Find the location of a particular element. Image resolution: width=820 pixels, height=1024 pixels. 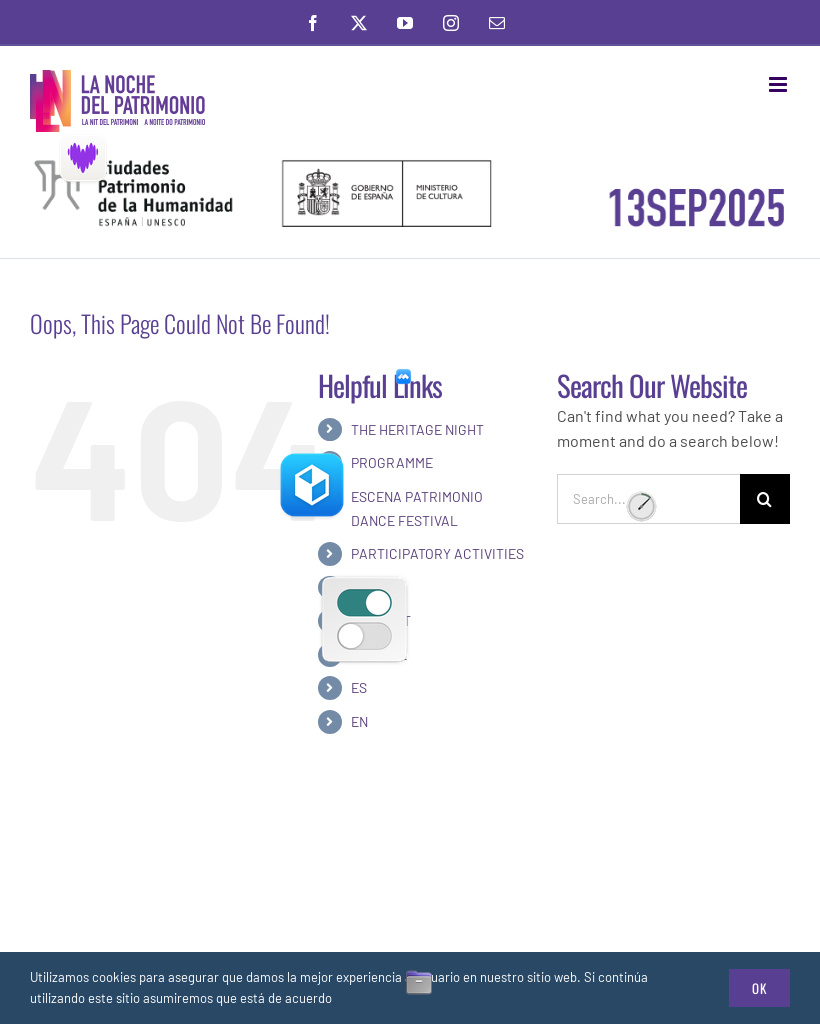

open meeting or video conferencing app is located at coordinates (403, 376).